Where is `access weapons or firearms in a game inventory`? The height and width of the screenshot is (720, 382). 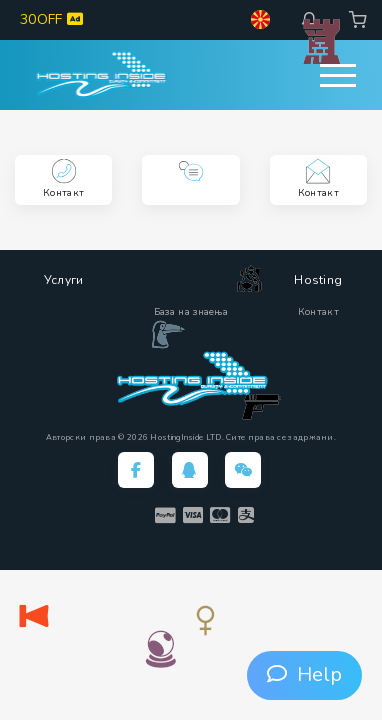
access weapons or firearms in a game inventory is located at coordinates (261, 406).